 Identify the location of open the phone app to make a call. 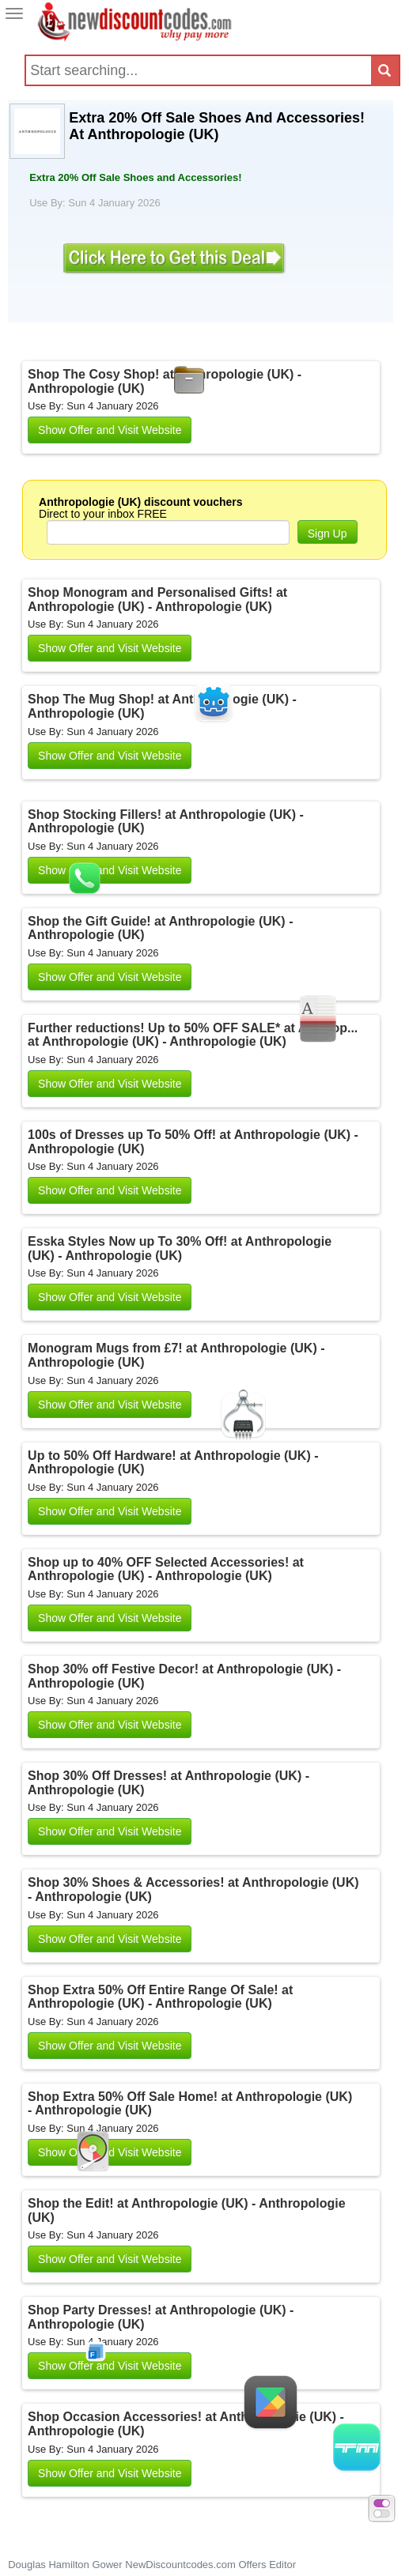
(85, 878).